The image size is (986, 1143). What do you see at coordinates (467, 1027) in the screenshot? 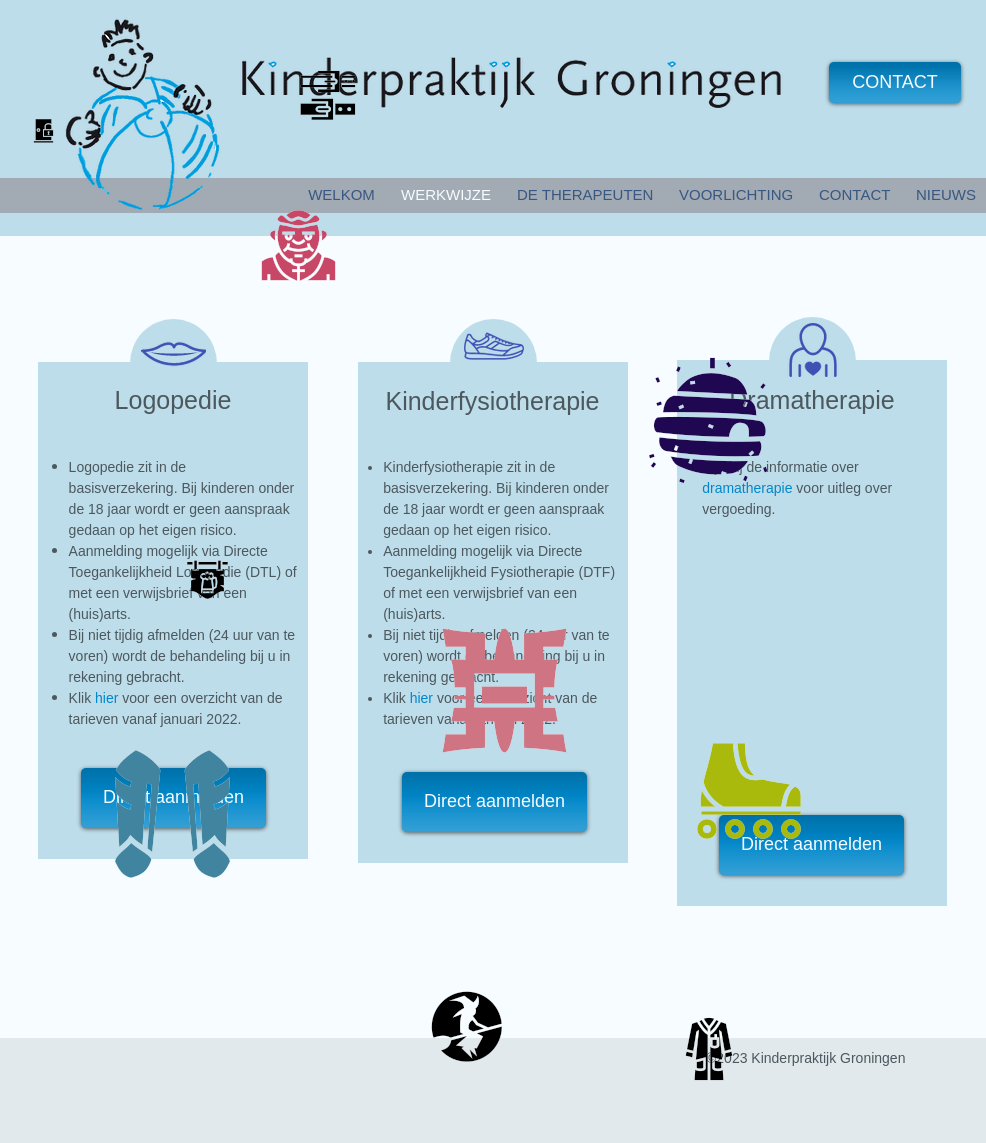
I see `witch character or Halloween-themed game element` at bounding box center [467, 1027].